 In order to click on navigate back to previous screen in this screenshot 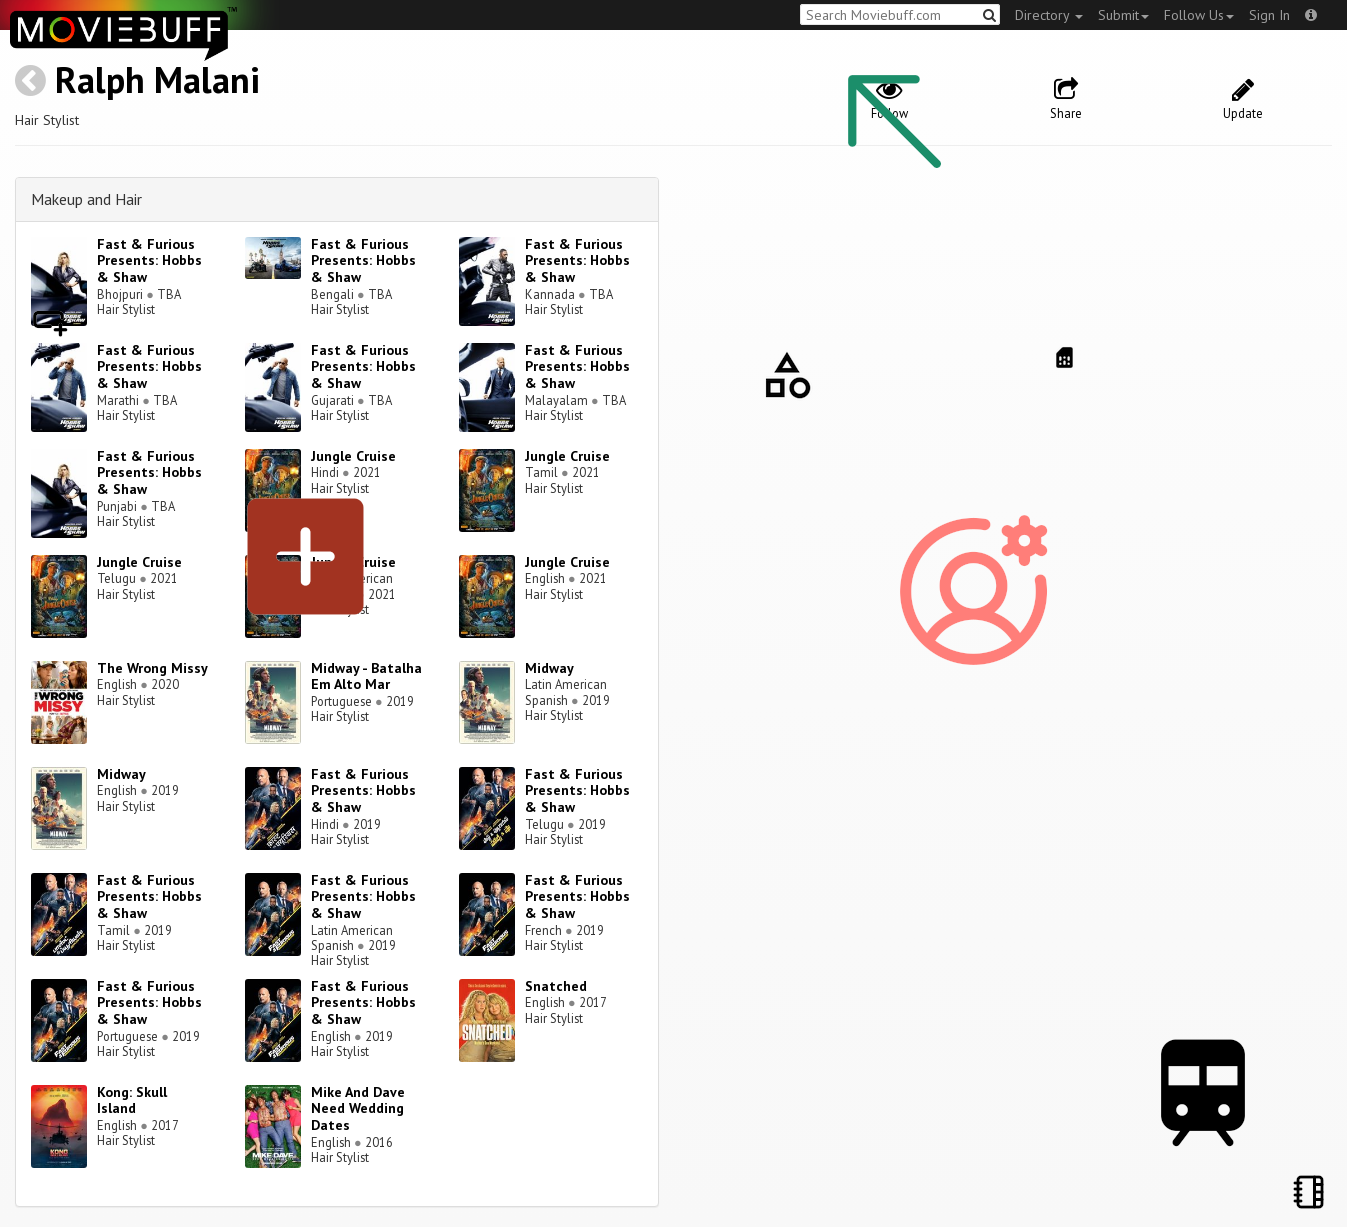, I will do `click(894, 121)`.